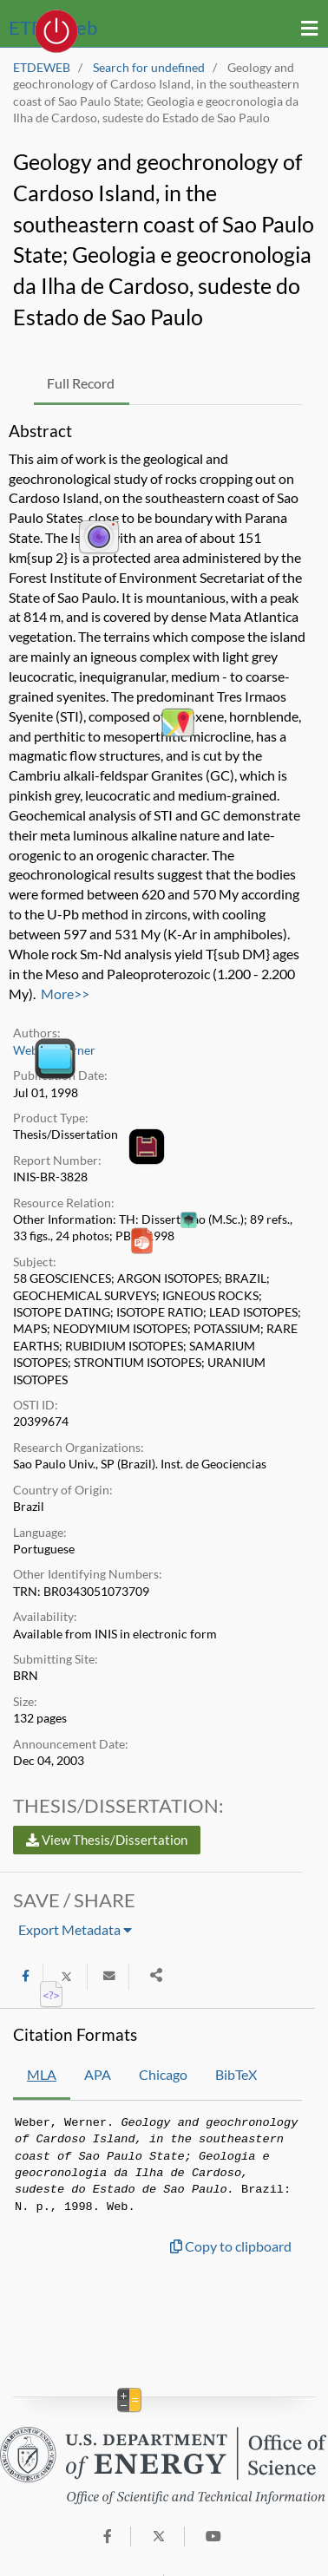  Describe the element at coordinates (51, 1994) in the screenshot. I see `open a php source code file` at that location.